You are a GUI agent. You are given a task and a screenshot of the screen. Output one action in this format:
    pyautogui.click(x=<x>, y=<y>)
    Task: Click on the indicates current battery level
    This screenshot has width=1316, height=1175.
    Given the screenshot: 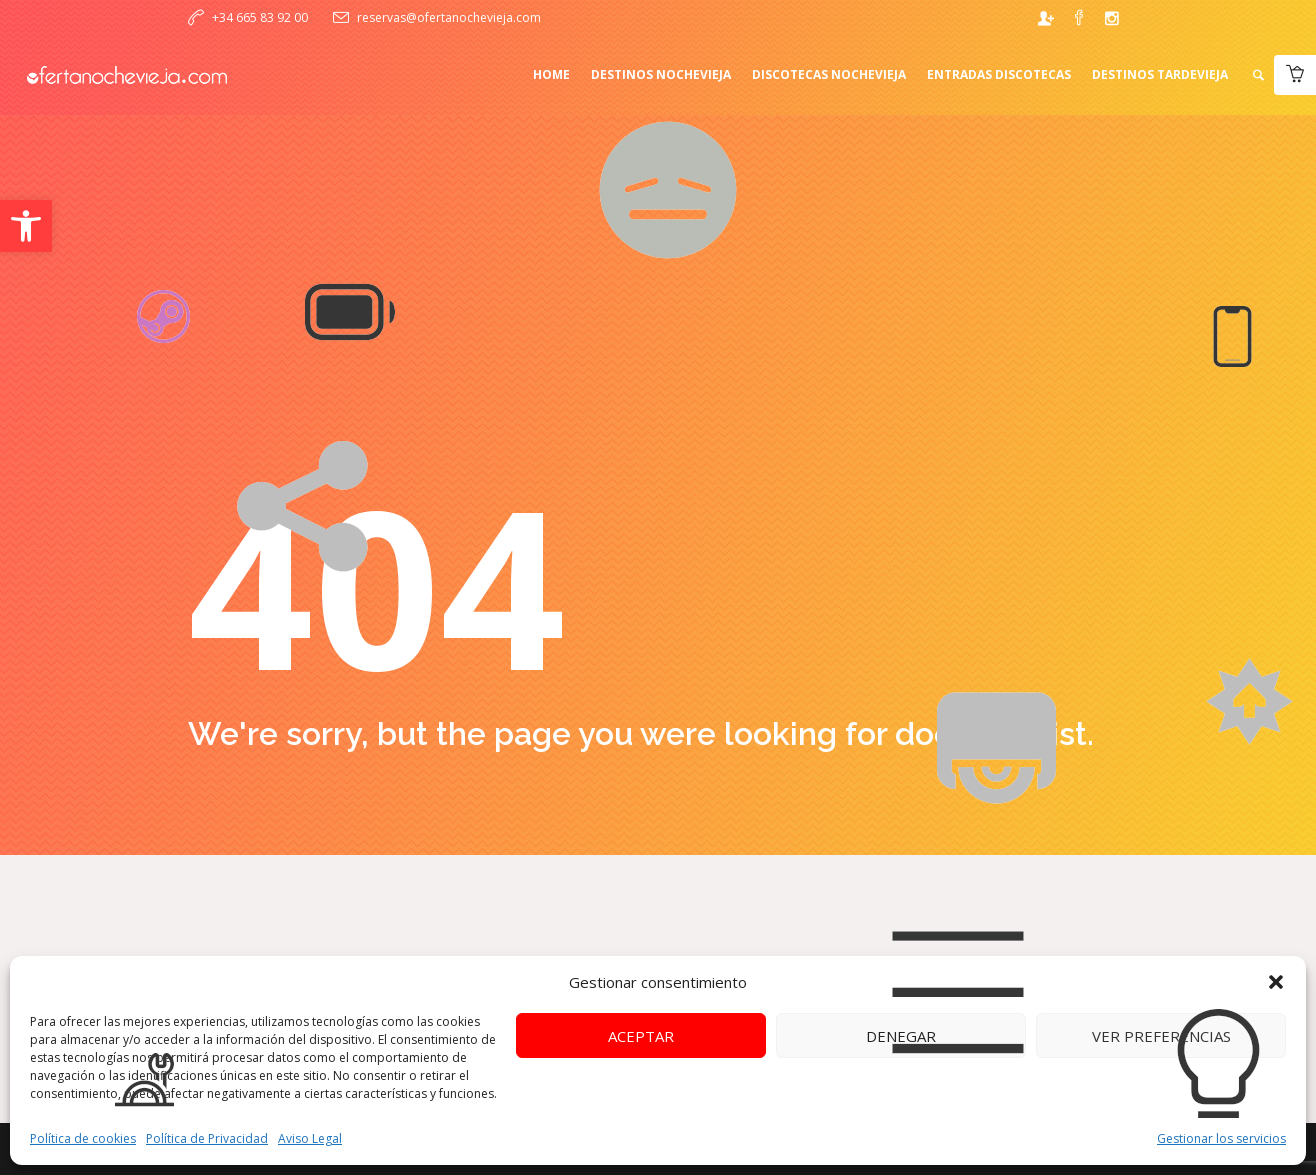 What is the action you would take?
    pyautogui.click(x=350, y=312)
    